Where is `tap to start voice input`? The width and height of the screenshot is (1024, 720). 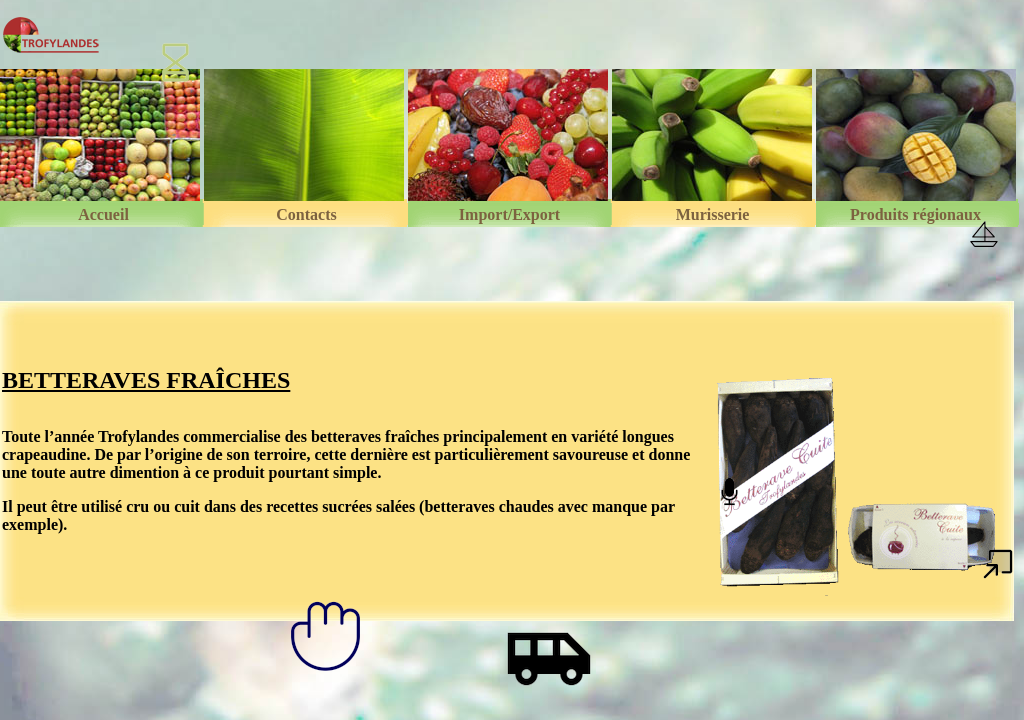
tap to start voice input is located at coordinates (729, 491).